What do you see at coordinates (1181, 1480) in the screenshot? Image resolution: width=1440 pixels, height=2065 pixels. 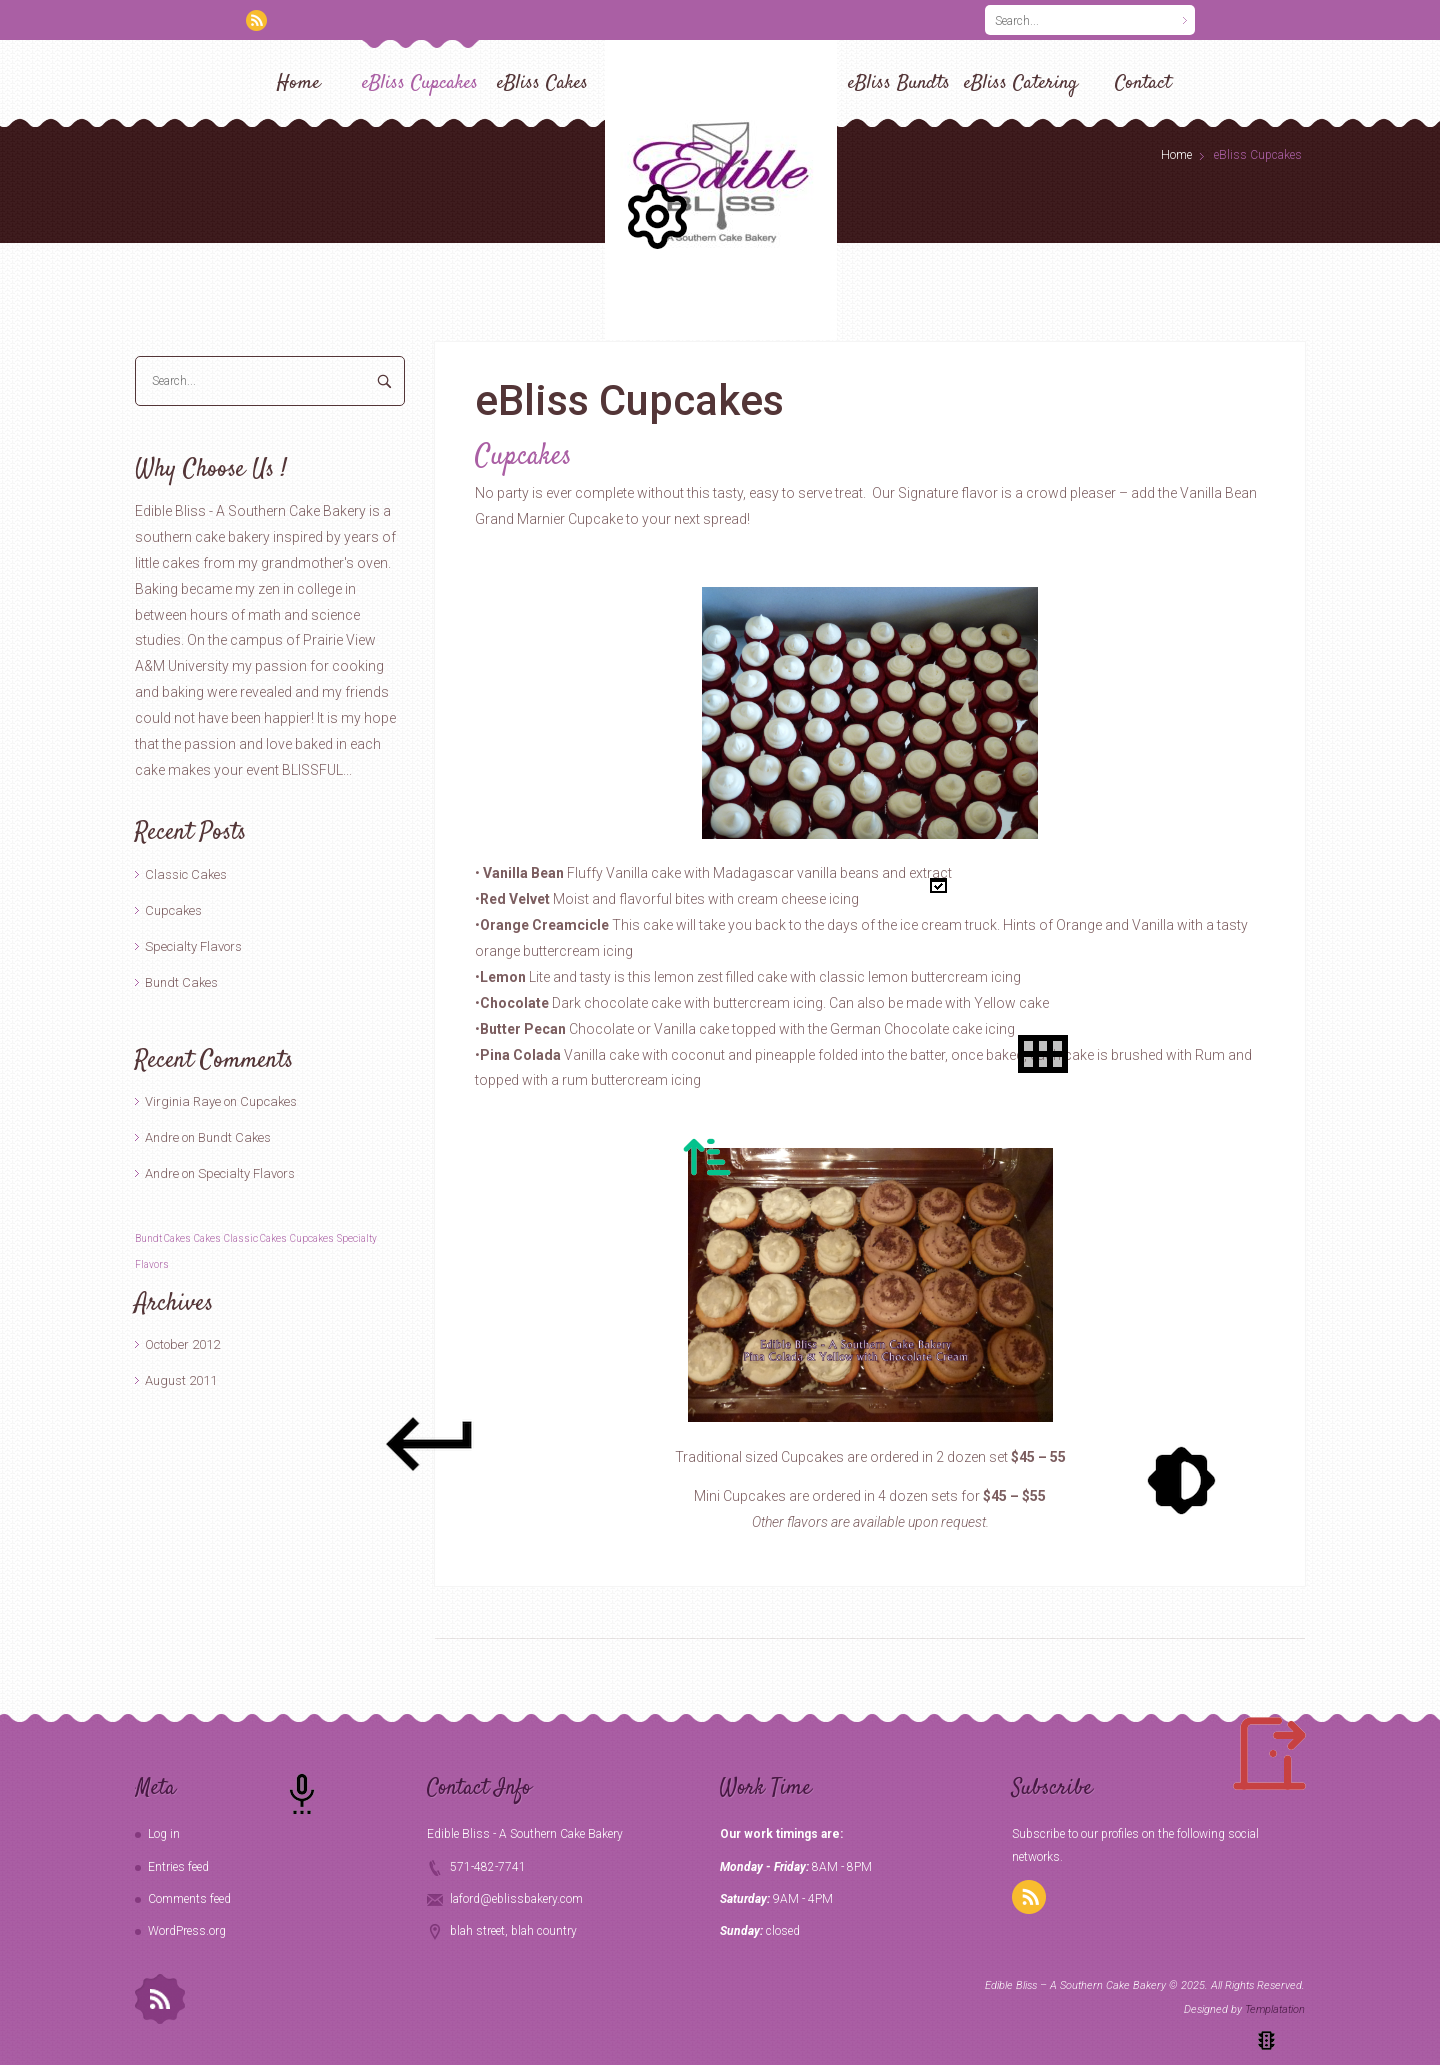 I see `adjust screen brightness settings` at bounding box center [1181, 1480].